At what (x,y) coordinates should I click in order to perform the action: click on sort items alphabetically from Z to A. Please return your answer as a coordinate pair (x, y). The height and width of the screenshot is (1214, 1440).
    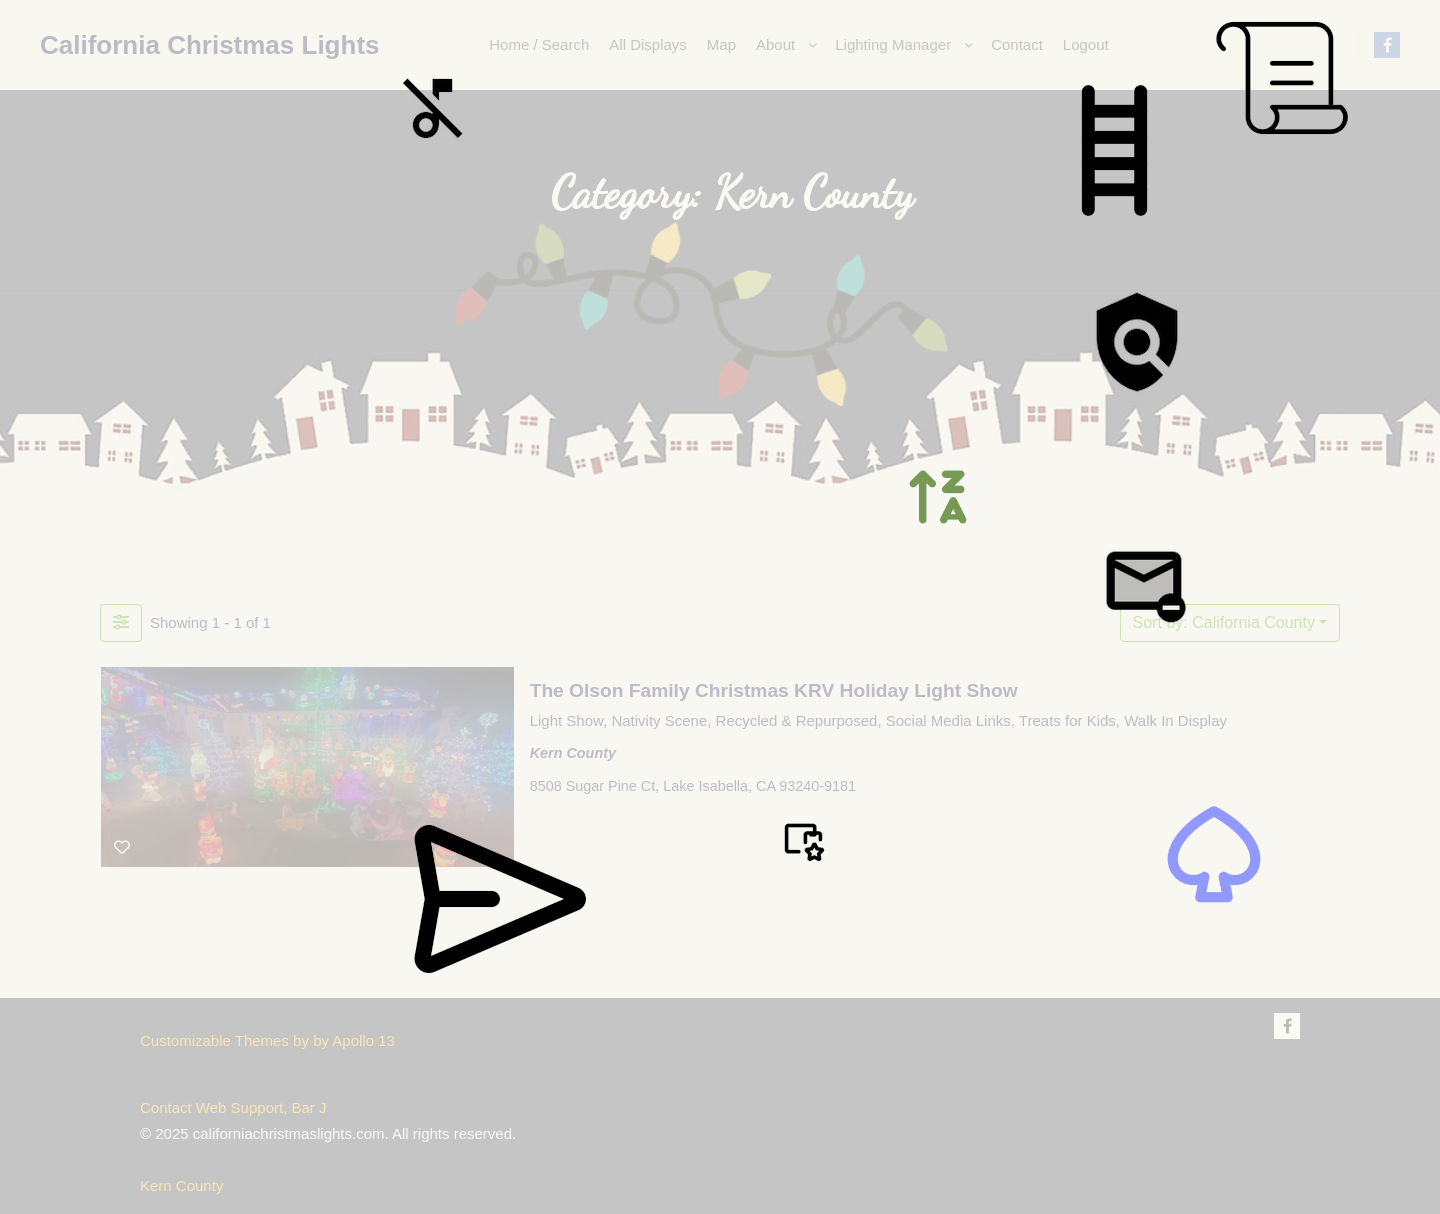
    Looking at the image, I should click on (938, 497).